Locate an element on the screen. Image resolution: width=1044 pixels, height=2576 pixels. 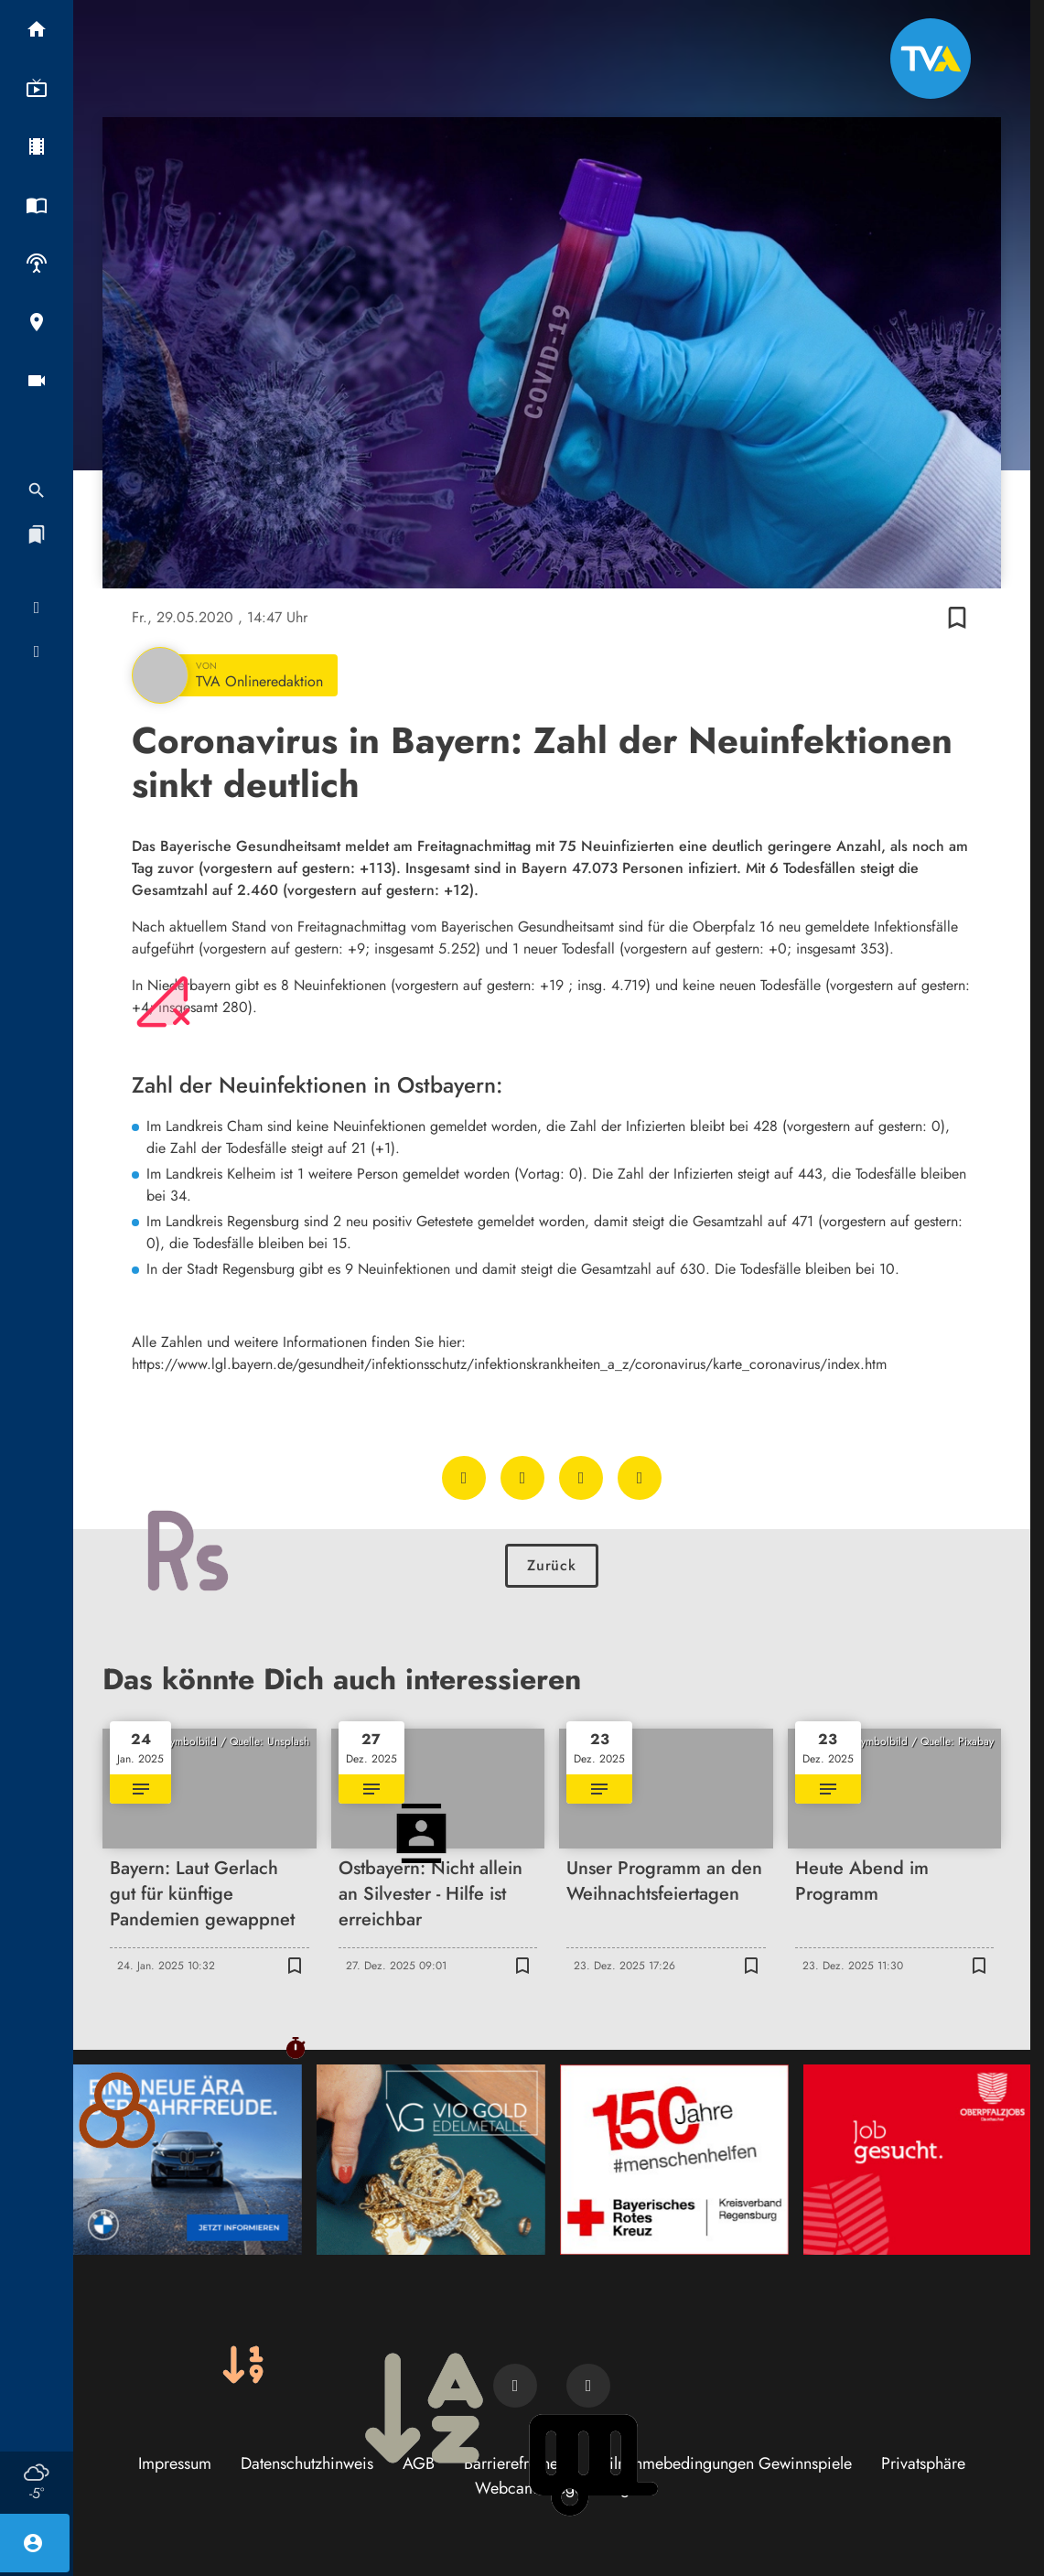
start or stop a timer is located at coordinates (296, 2048).